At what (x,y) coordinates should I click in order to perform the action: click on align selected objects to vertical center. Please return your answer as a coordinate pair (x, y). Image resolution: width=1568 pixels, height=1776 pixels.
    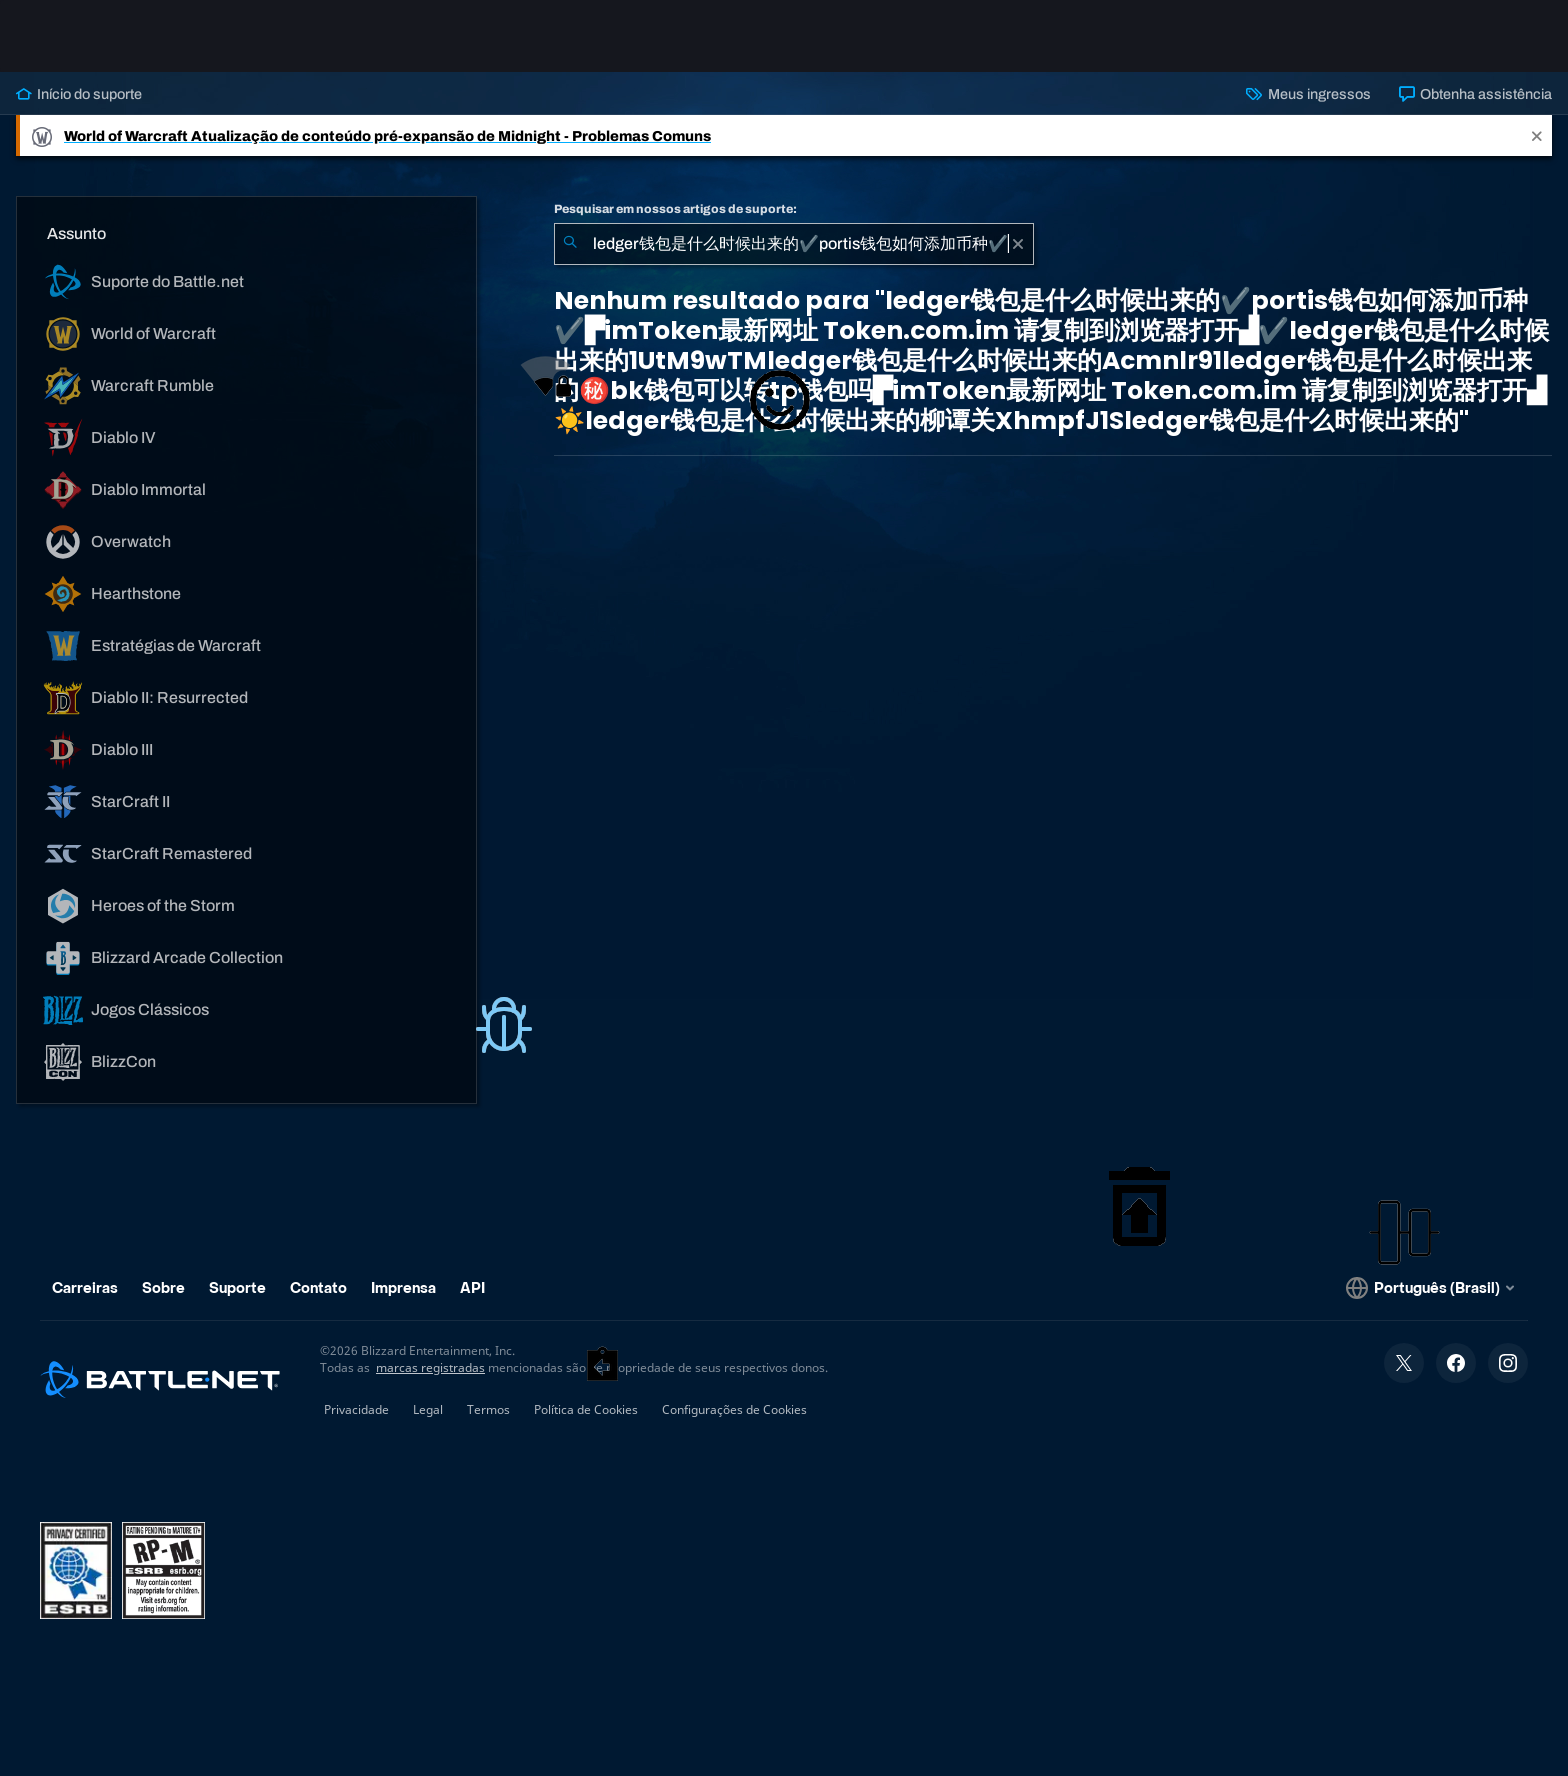
    Looking at the image, I should click on (1404, 1232).